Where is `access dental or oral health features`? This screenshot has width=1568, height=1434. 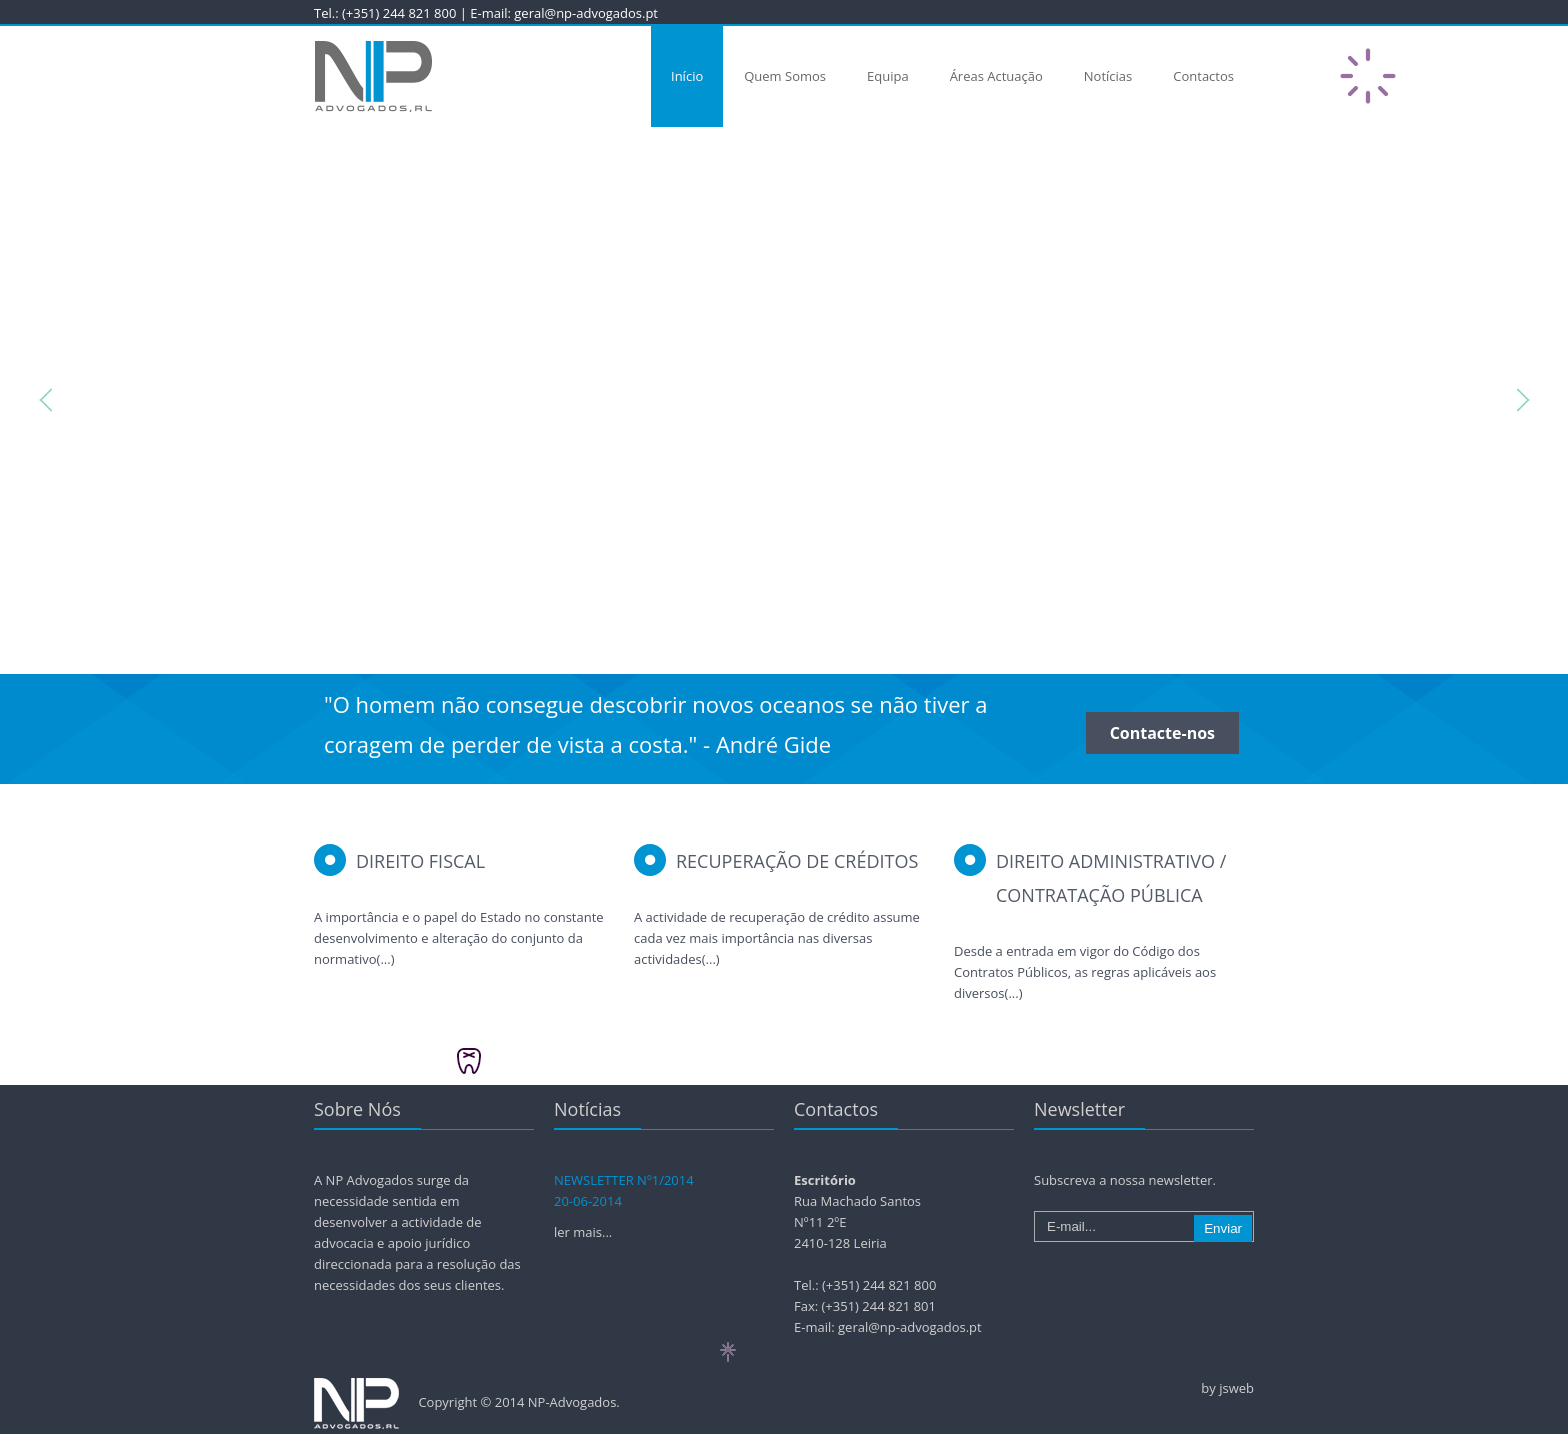
access dental or oral health features is located at coordinates (469, 1061).